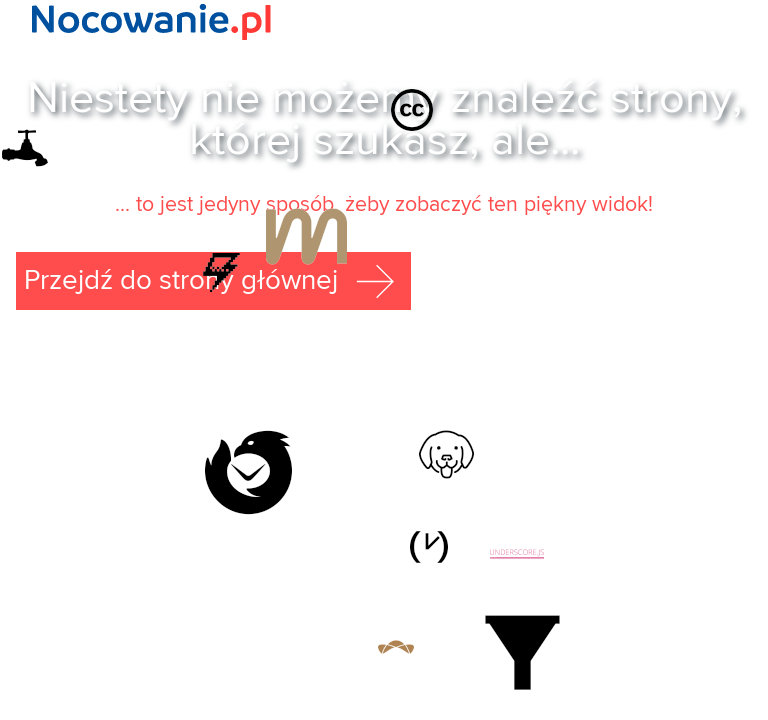  Describe the element at coordinates (446, 454) in the screenshot. I see `open bruno API client` at that location.